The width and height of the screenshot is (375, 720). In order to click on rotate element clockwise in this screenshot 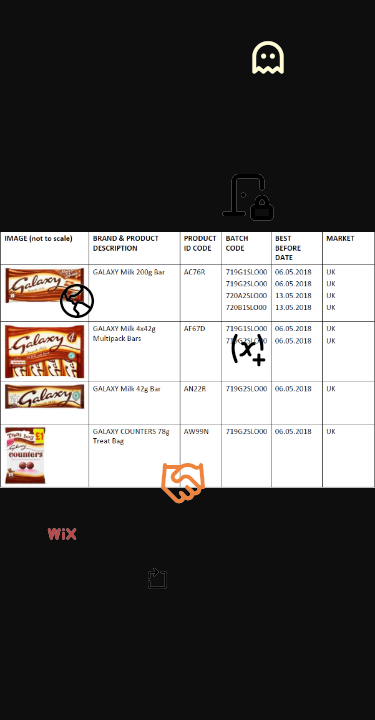, I will do `click(157, 579)`.